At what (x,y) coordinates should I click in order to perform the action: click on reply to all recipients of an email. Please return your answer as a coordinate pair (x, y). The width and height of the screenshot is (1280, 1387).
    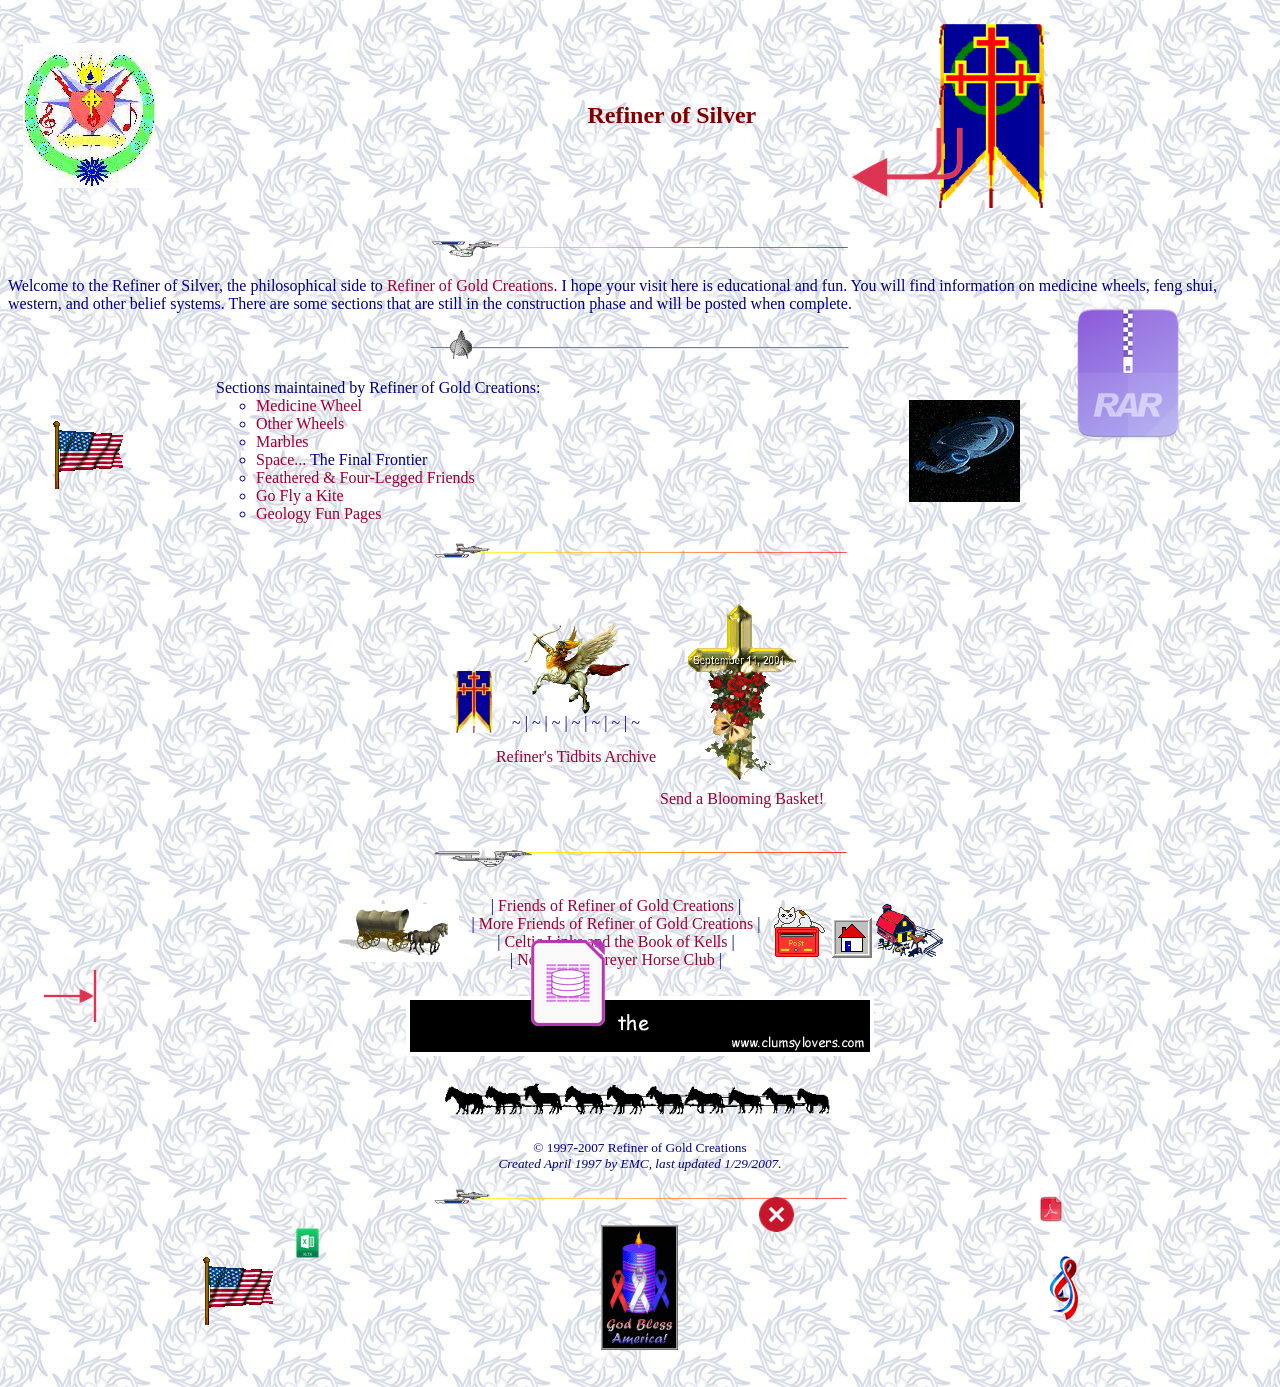
    Looking at the image, I should click on (905, 161).